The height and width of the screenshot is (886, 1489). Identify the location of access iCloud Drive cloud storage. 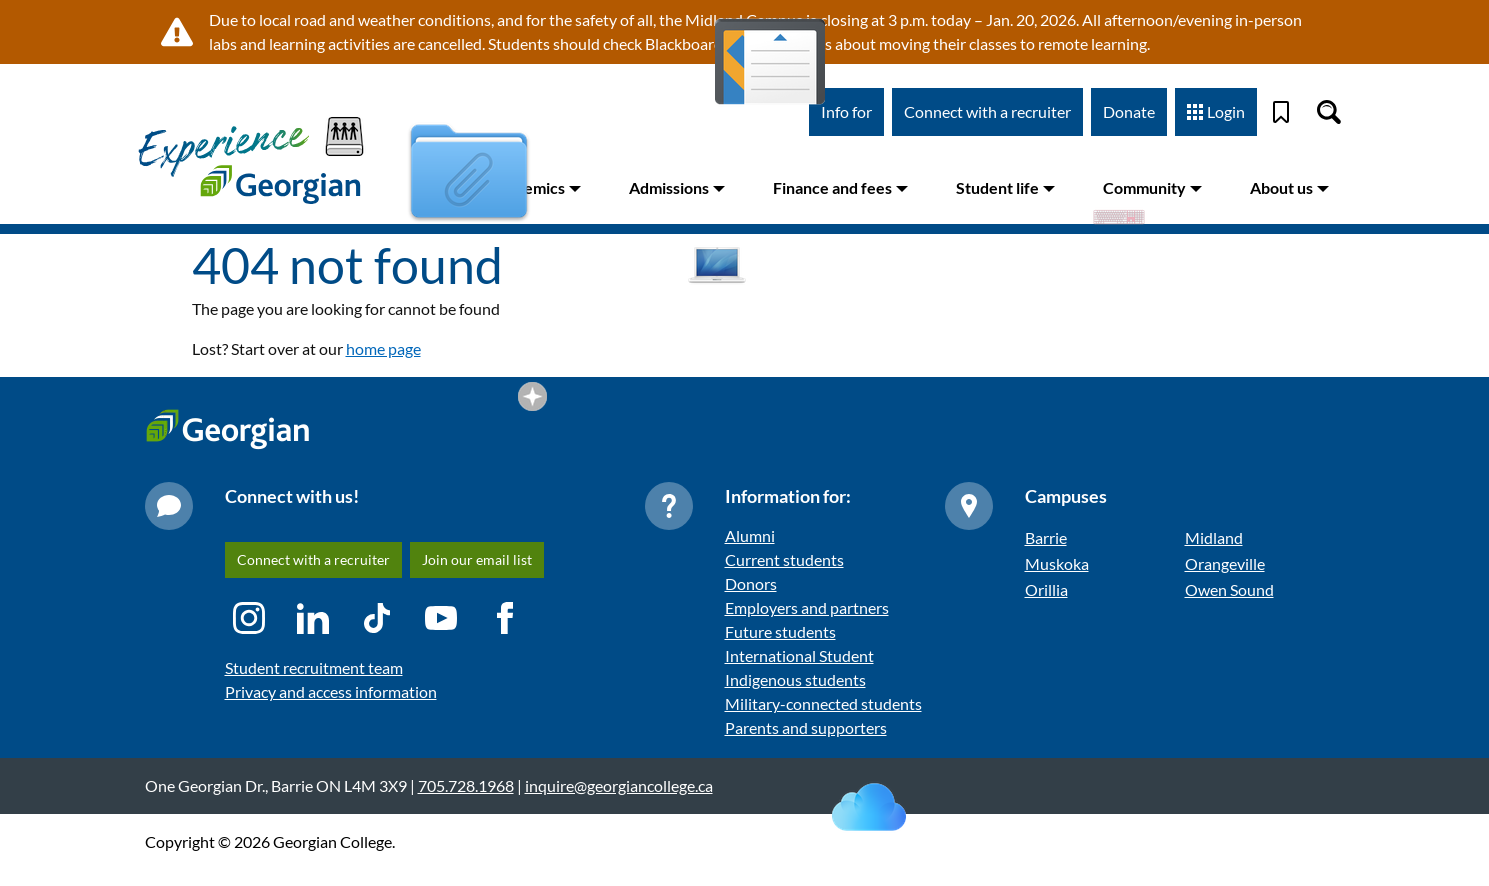
(869, 807).